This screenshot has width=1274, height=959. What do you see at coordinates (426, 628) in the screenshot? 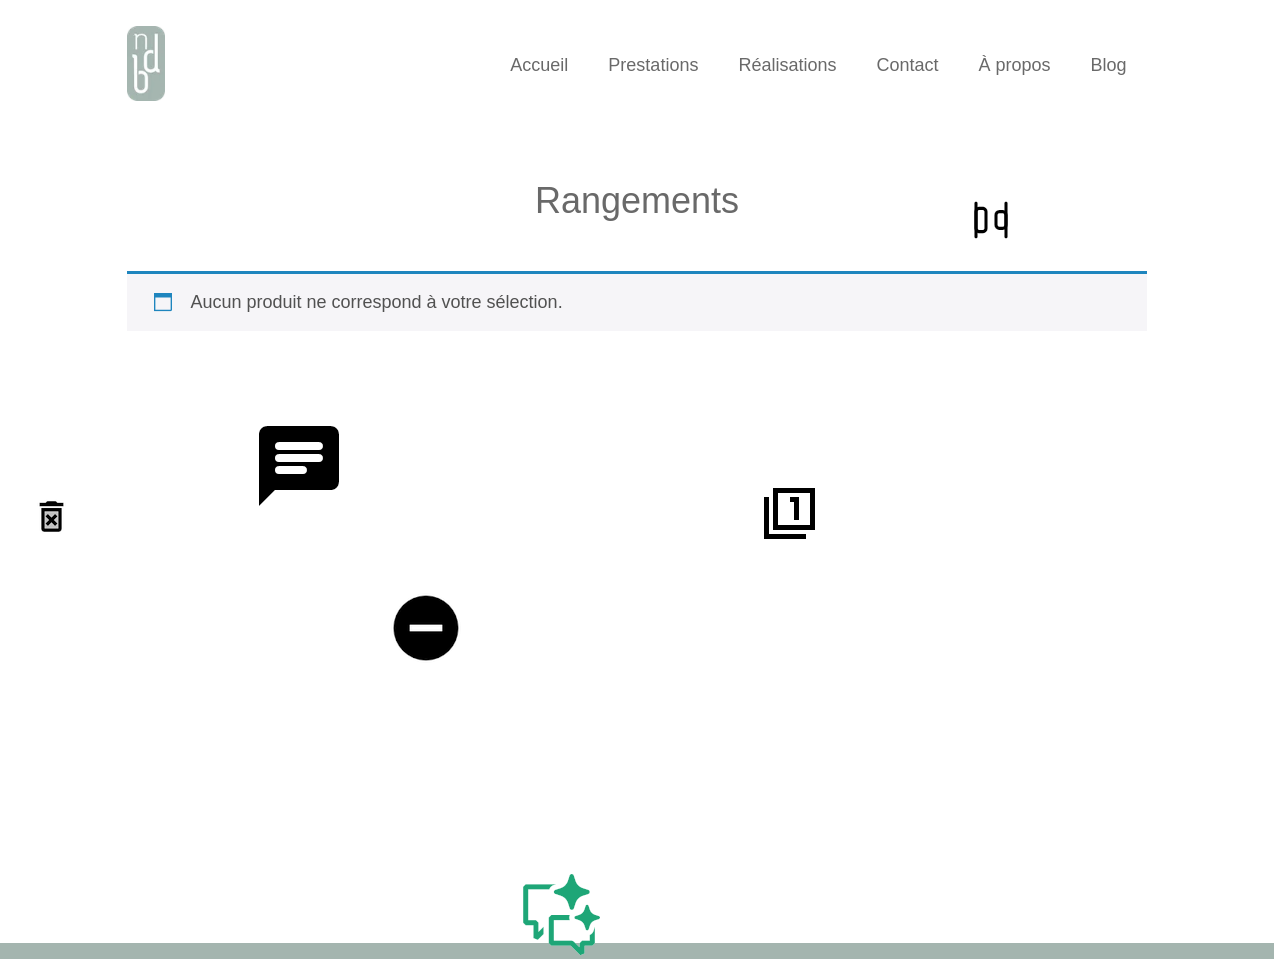
I see `do not disturb mode is enabled` at bounding box center [426, 628].